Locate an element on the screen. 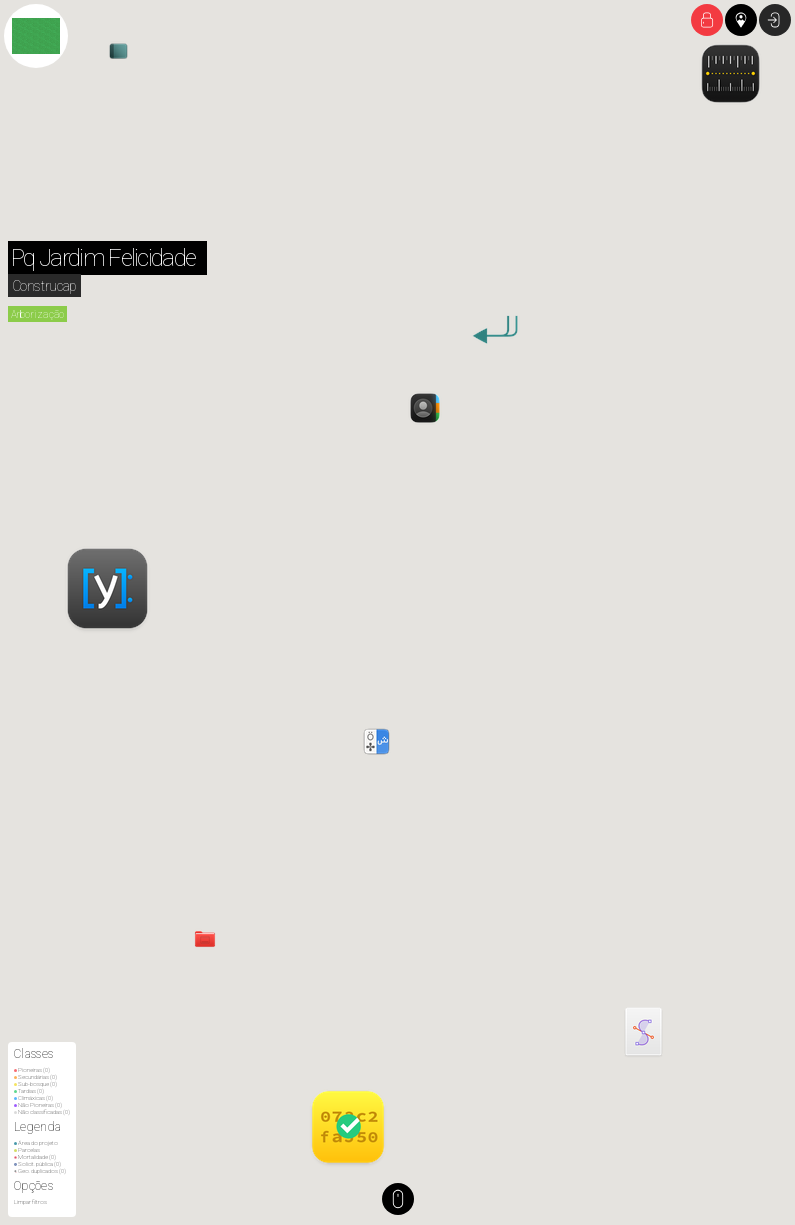 The image size is (795, 1225). open the measure app to check dimensions is located at coordinates (730, 73).